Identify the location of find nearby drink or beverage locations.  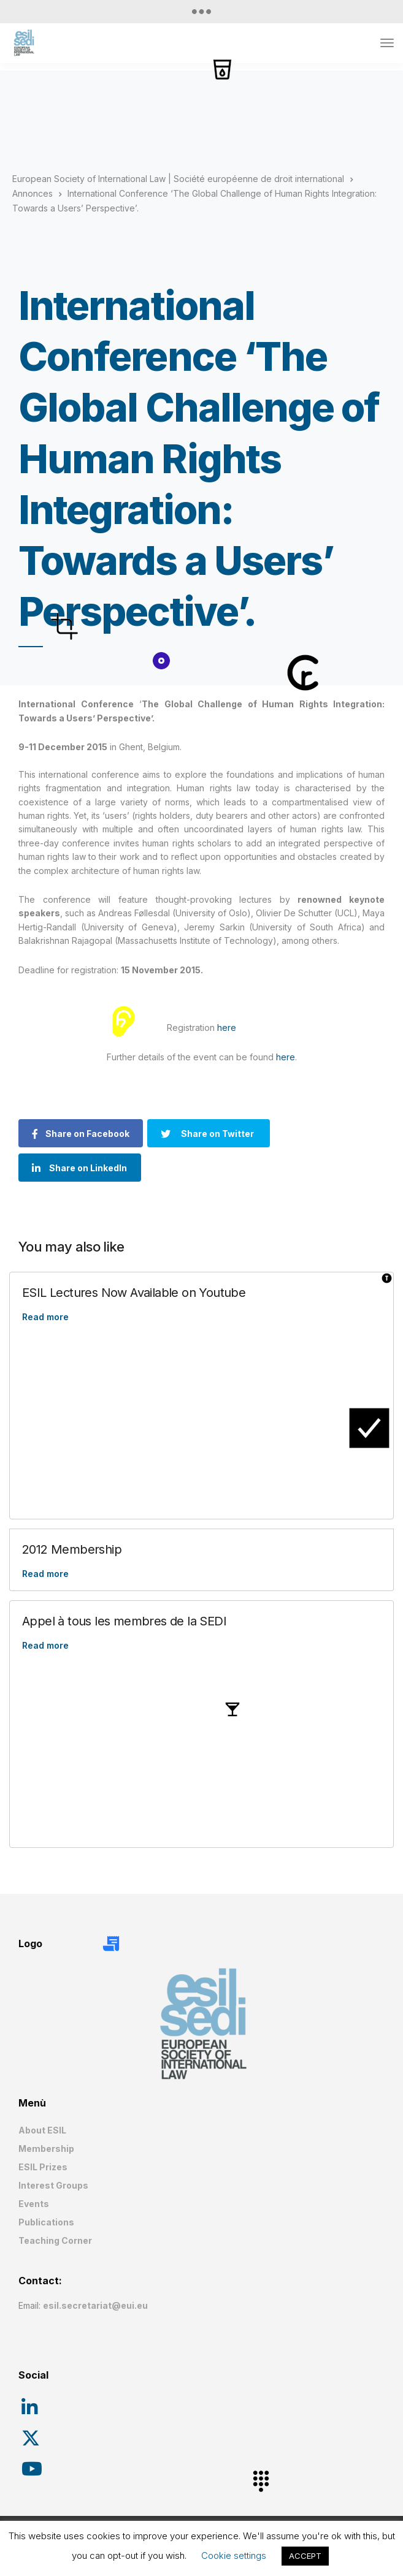
(222, 69).